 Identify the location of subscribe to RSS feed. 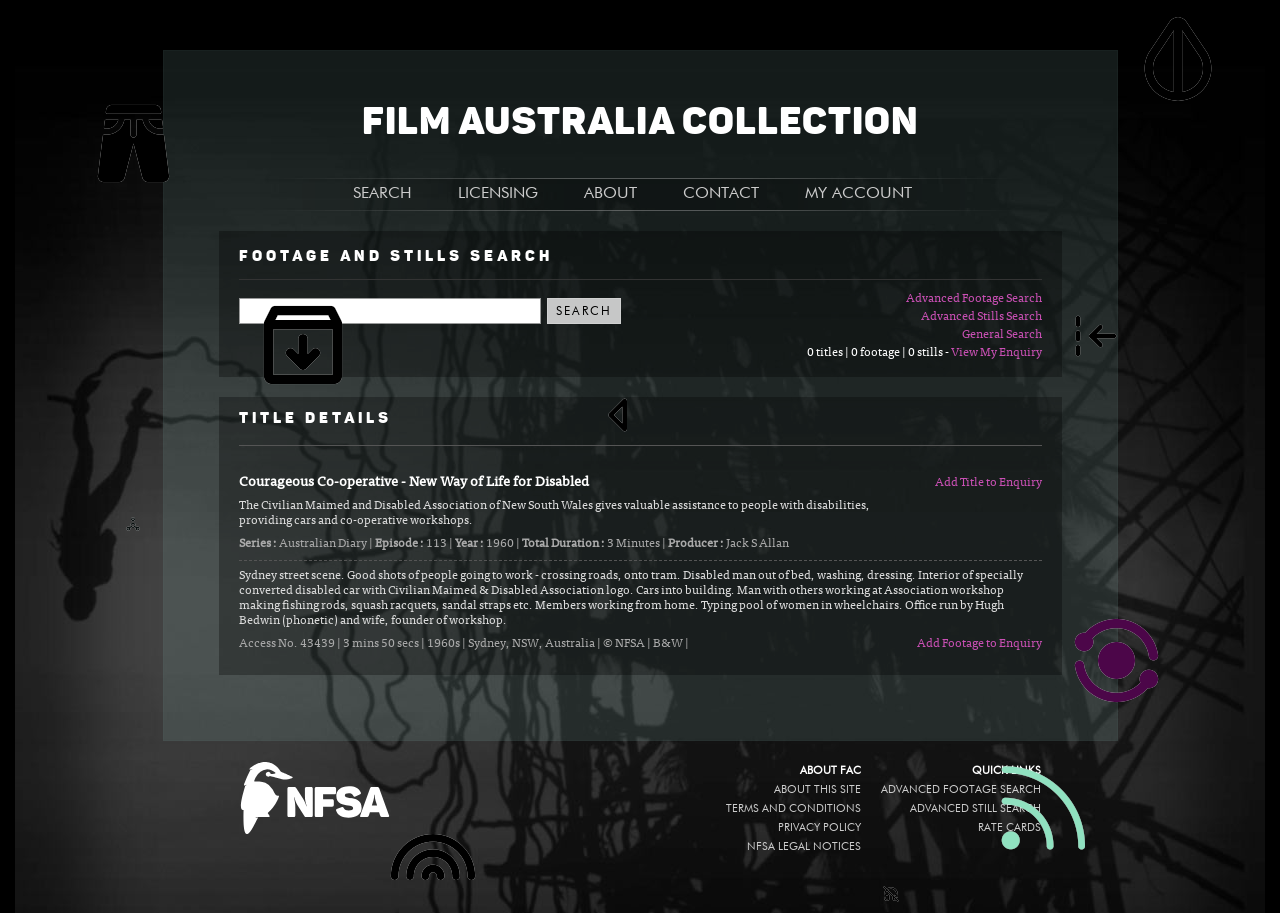
(1040, 809).